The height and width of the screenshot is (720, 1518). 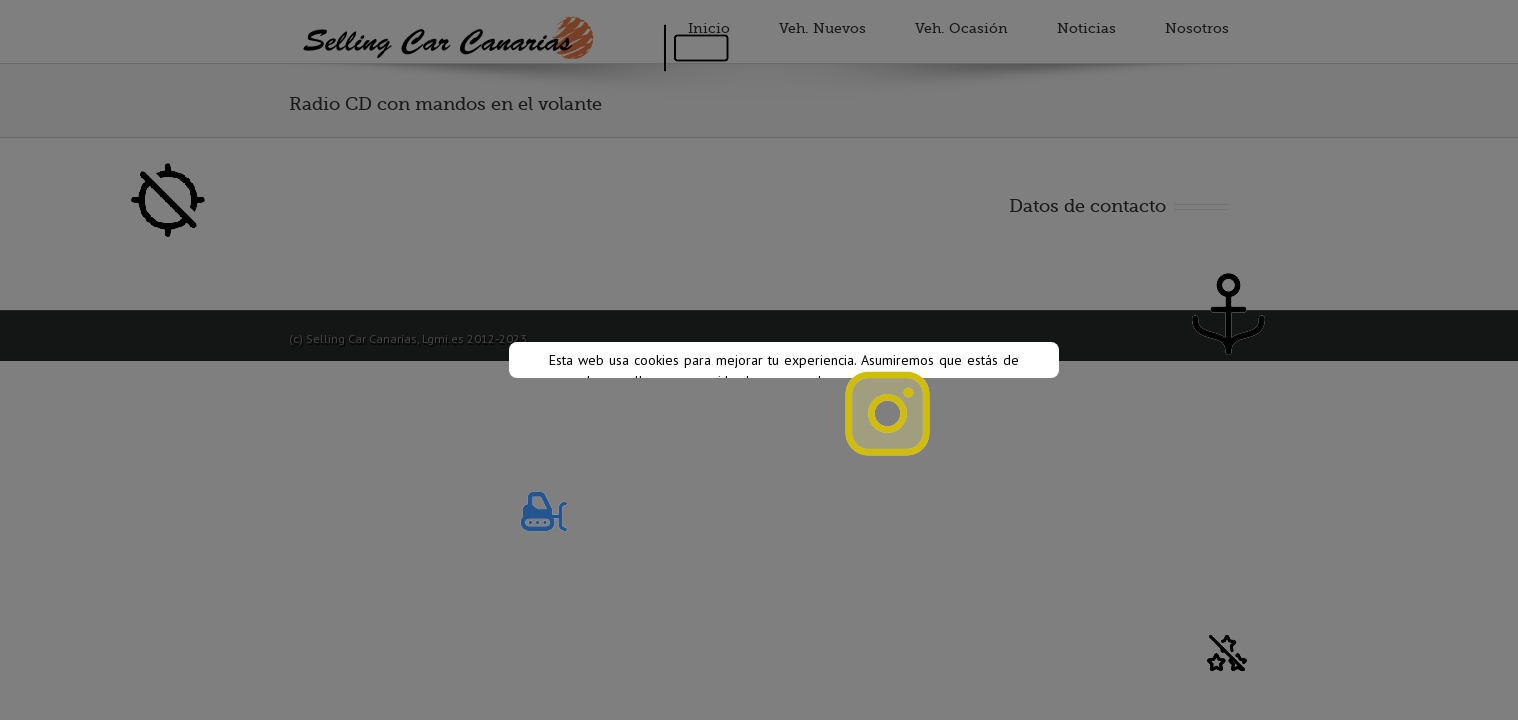 I want to click on anchor link to a specific section on a page, so click(x=1228, y=312).